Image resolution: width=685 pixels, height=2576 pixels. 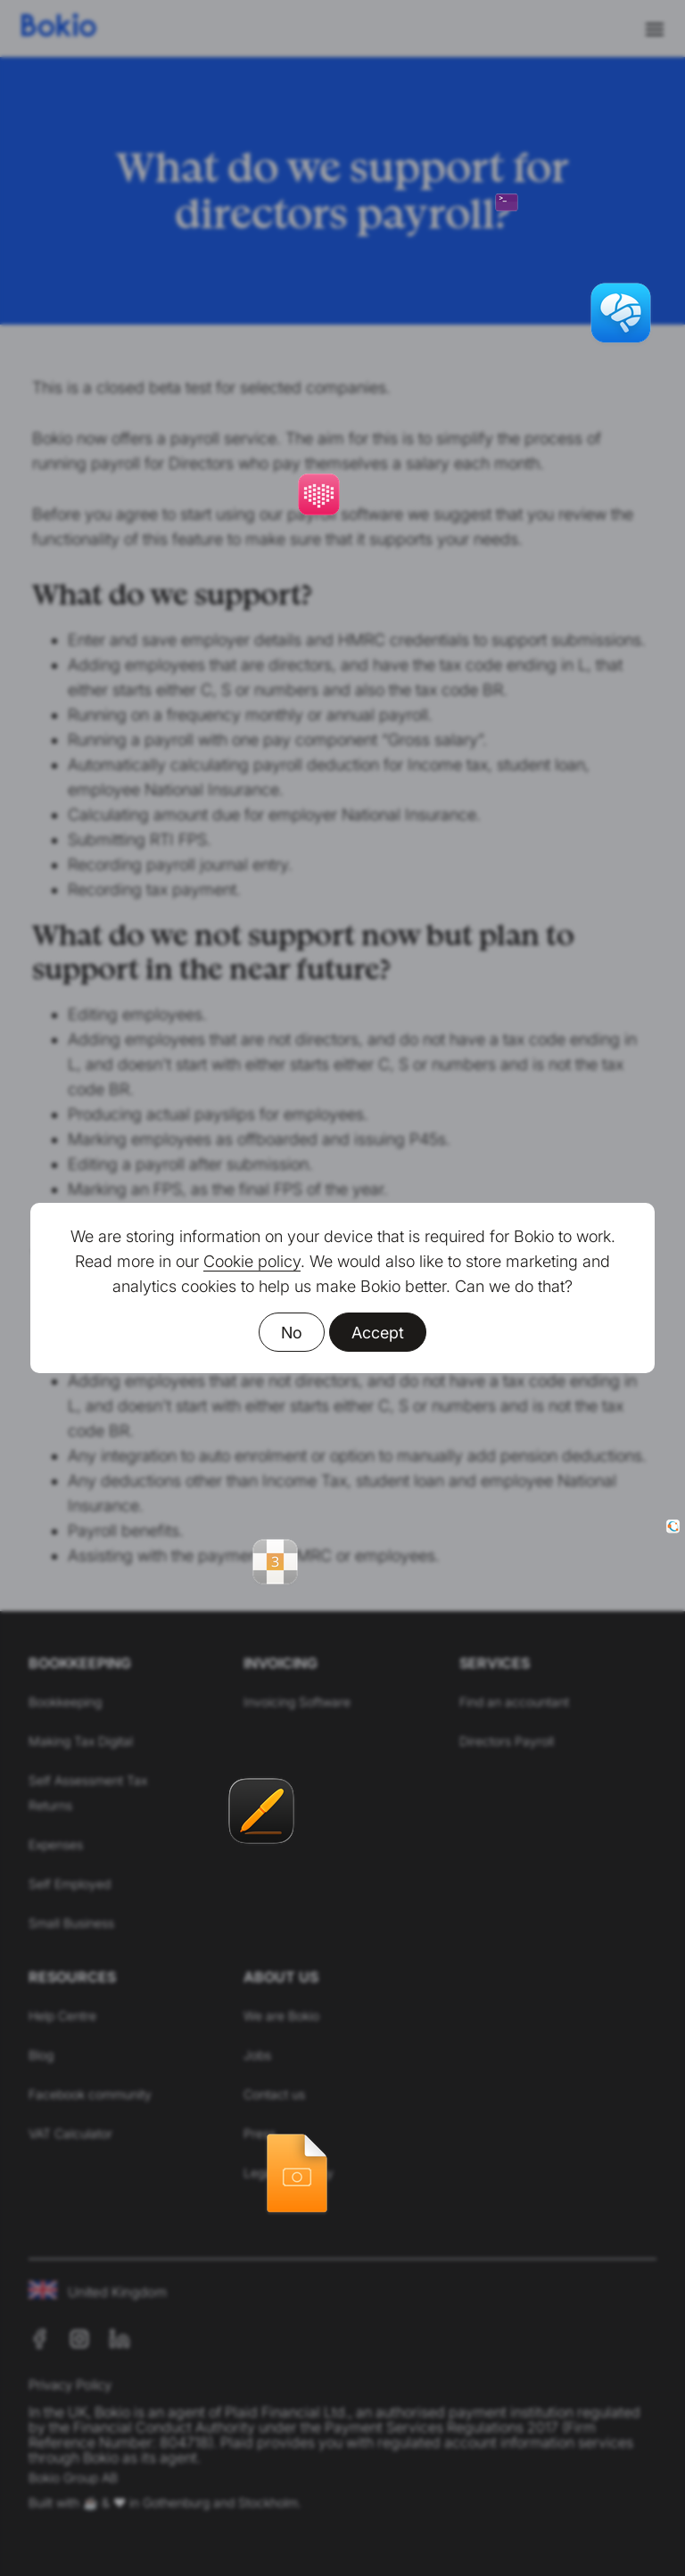 I want to click on open terminal with root/administrator privileges, so click(x=507, y=202).